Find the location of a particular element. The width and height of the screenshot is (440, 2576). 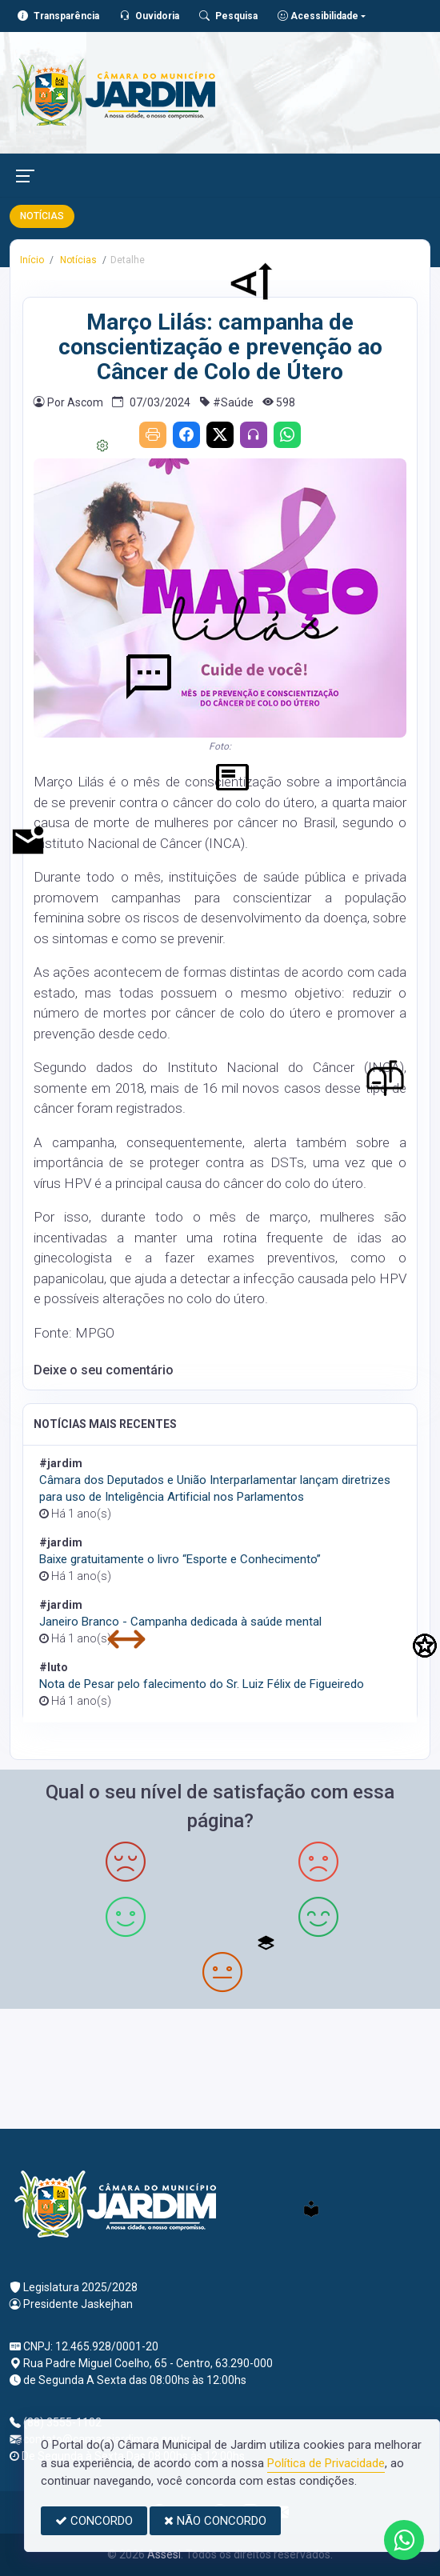

indicates an unread email message is located at coordinates (28, 842).